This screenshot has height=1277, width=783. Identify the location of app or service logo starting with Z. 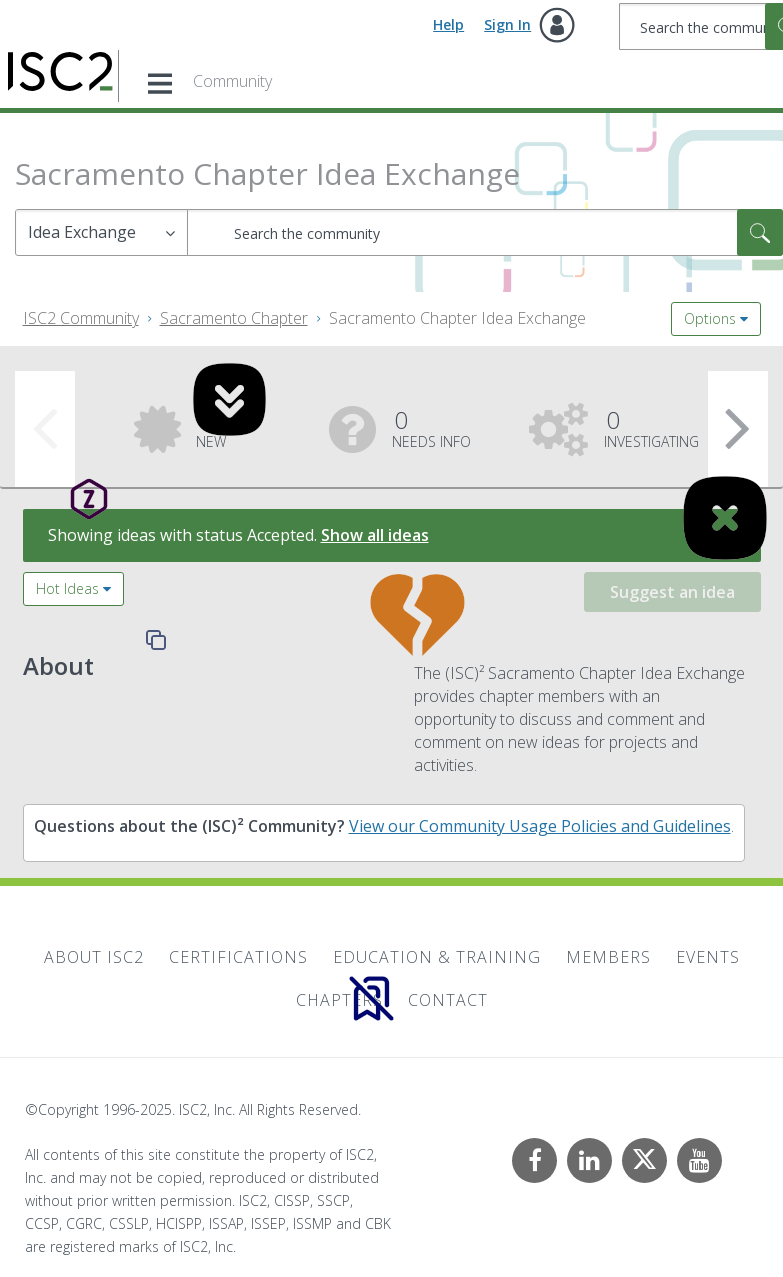
(89, 499).